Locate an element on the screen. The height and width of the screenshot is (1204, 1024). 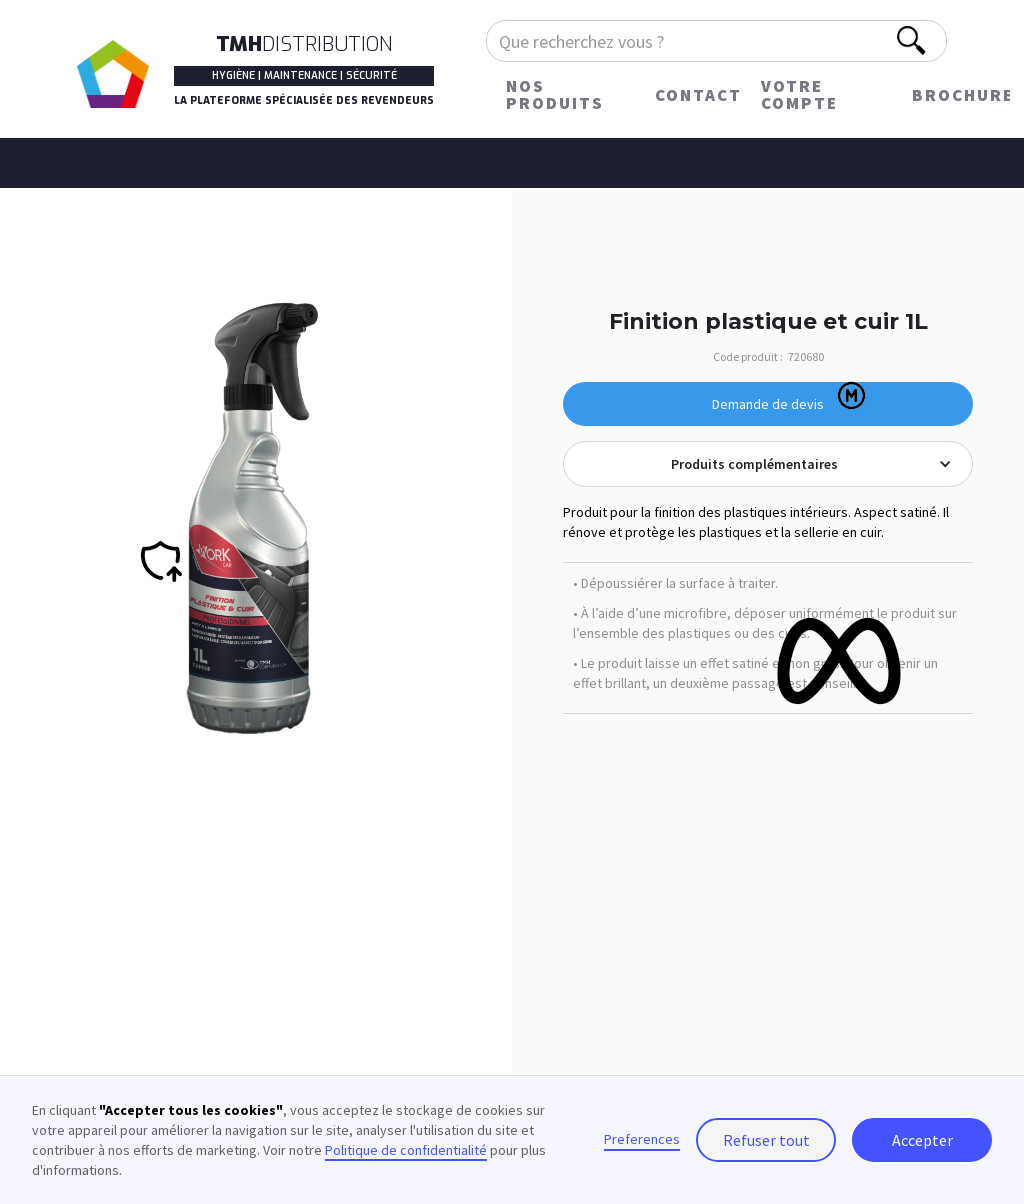
upgrade or enhance security protection is located at coordinates (160, 560).